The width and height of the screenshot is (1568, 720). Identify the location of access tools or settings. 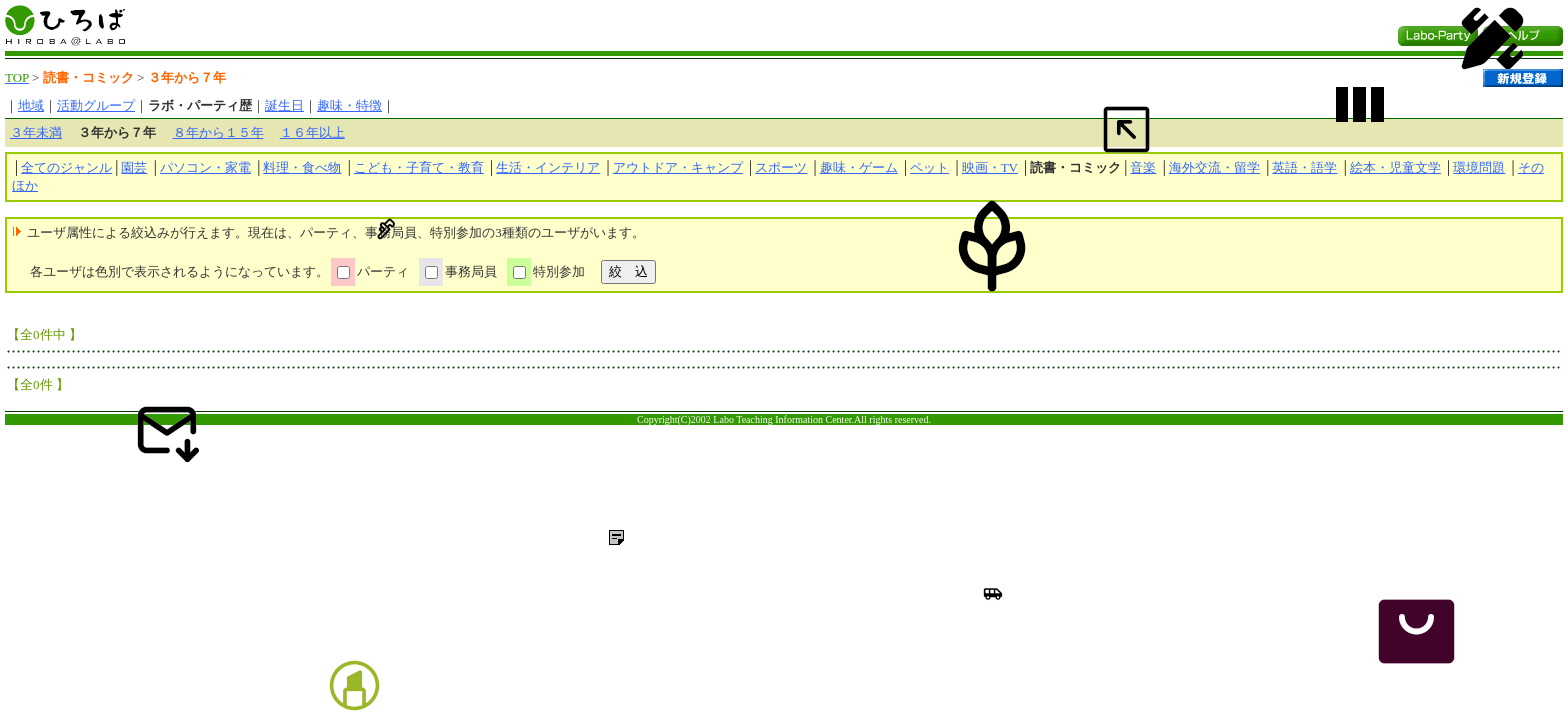
(386, 229).